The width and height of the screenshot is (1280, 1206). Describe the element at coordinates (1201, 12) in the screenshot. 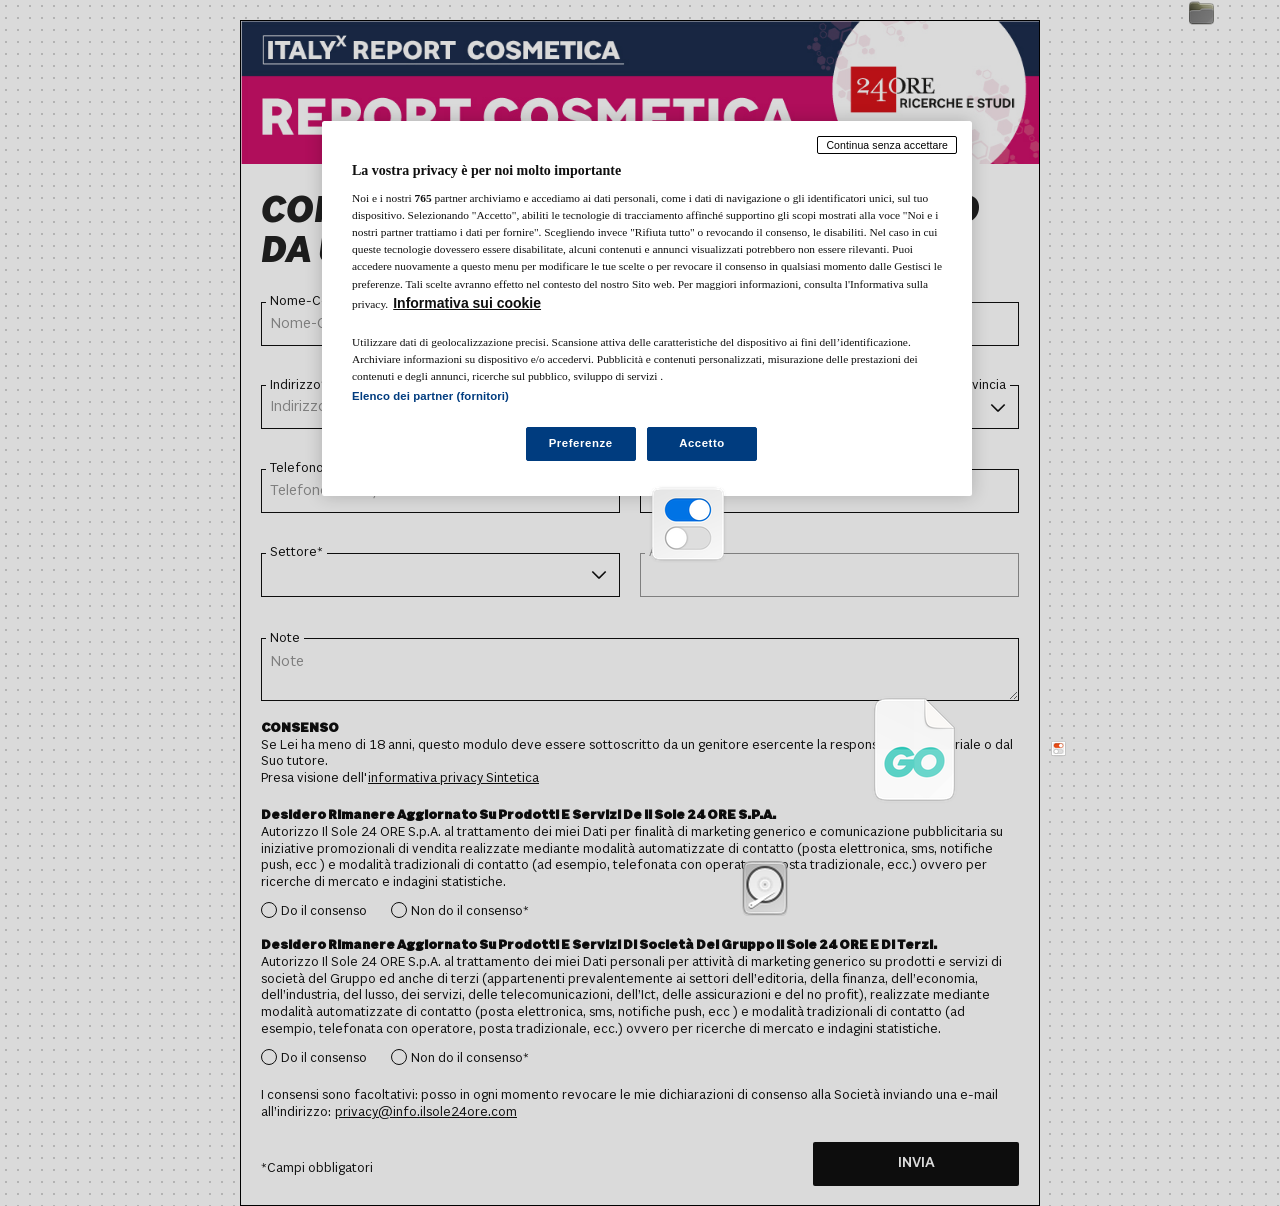

I see `indicates a folder is currently open or expanded` at that location.